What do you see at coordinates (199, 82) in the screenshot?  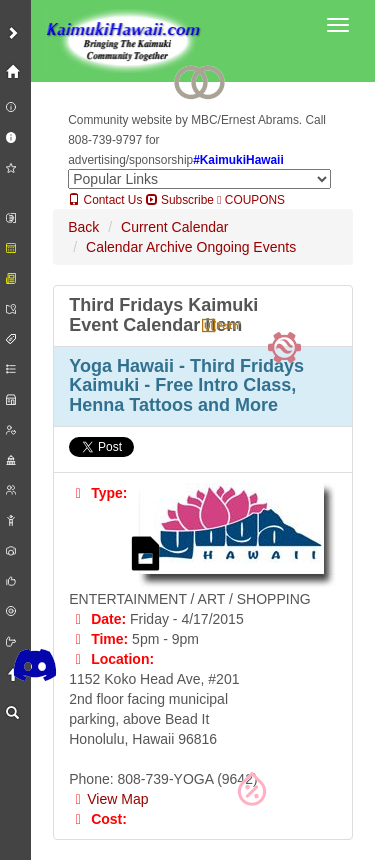 I see `pay with mastercard` at bounding box center [199, 82].